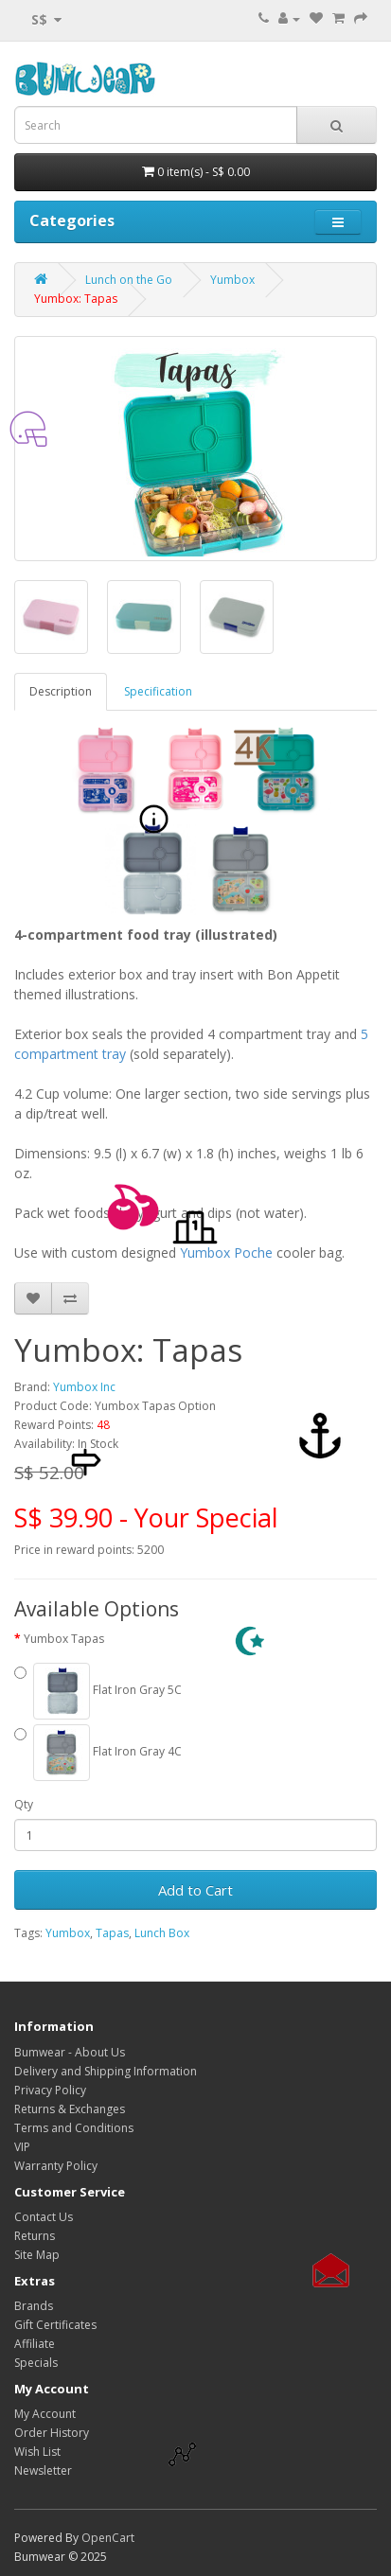  I want to click on view more information or details, so click(153, 819).